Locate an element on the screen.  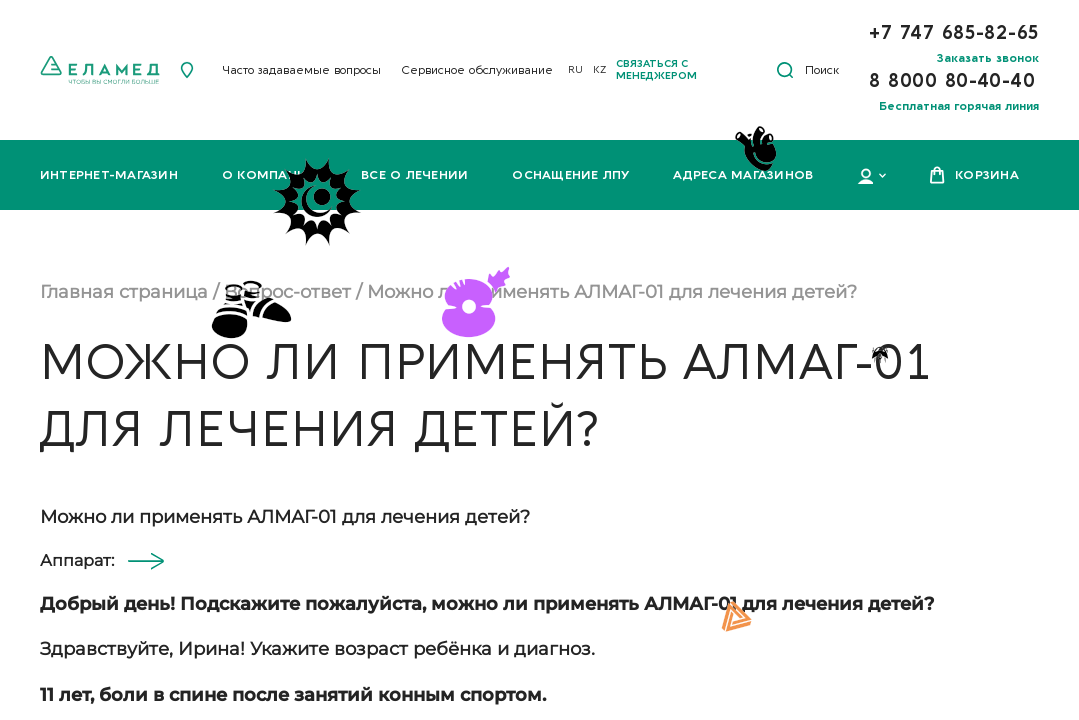
sonic the hedgehog character or game reference is located at coordinates (251, 309).